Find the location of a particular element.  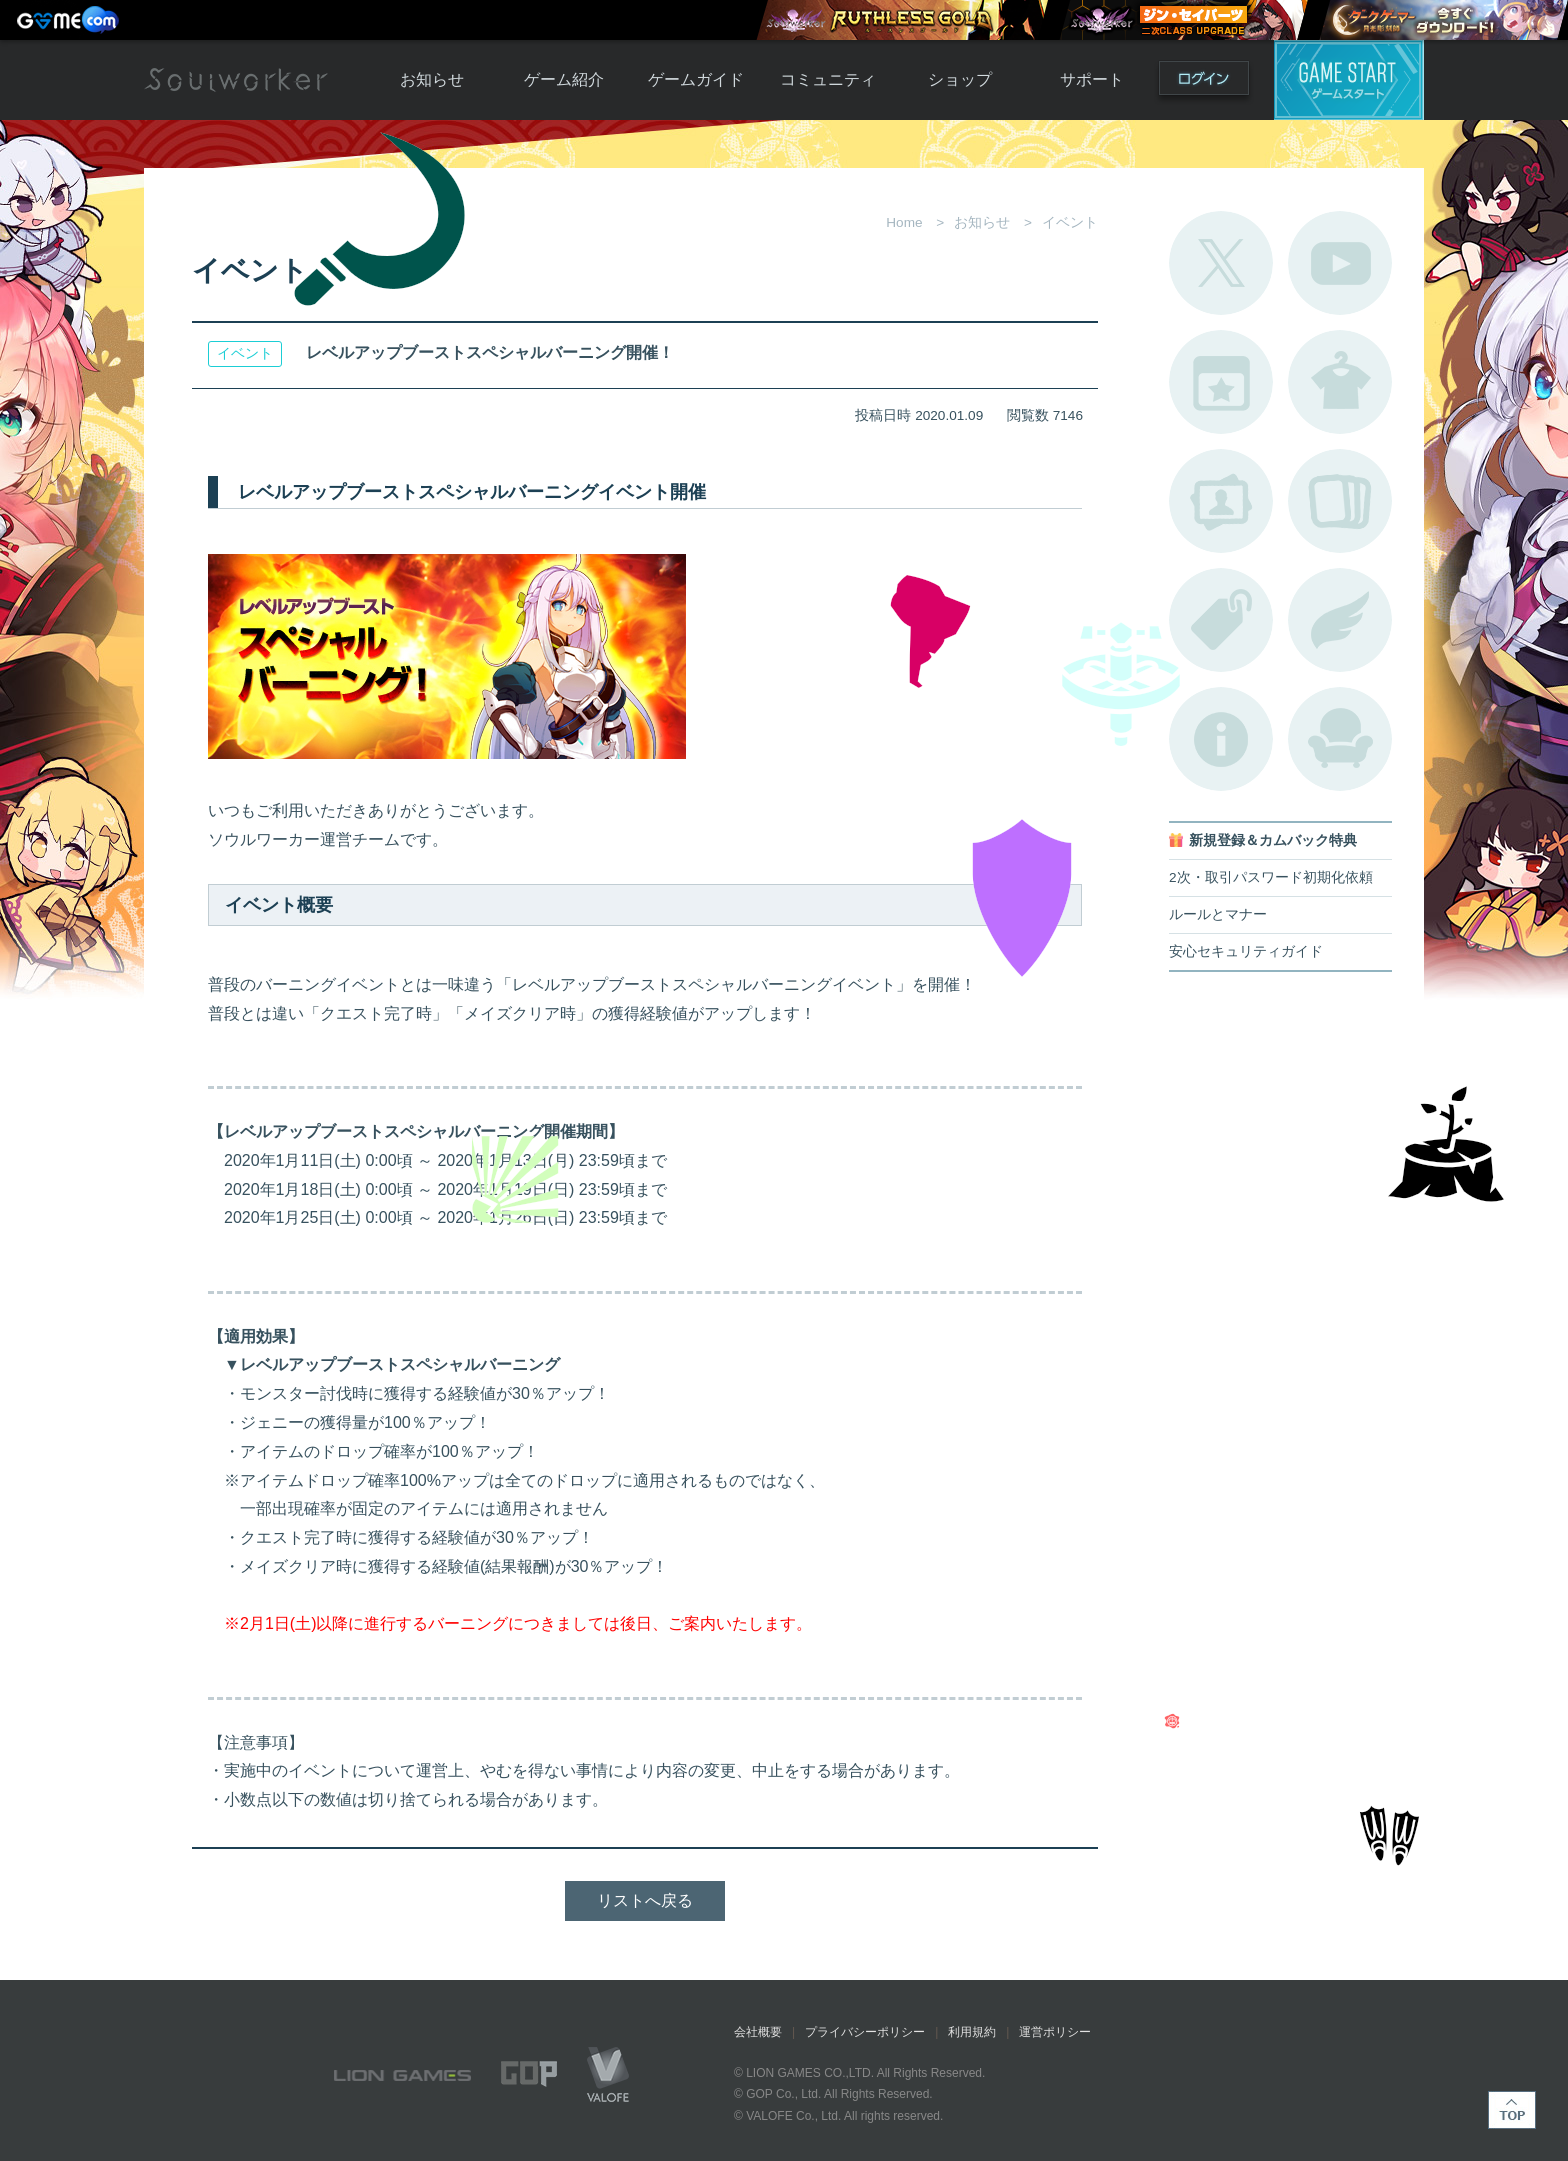

access security or privacy settings is located at coordinates (1022, 898).